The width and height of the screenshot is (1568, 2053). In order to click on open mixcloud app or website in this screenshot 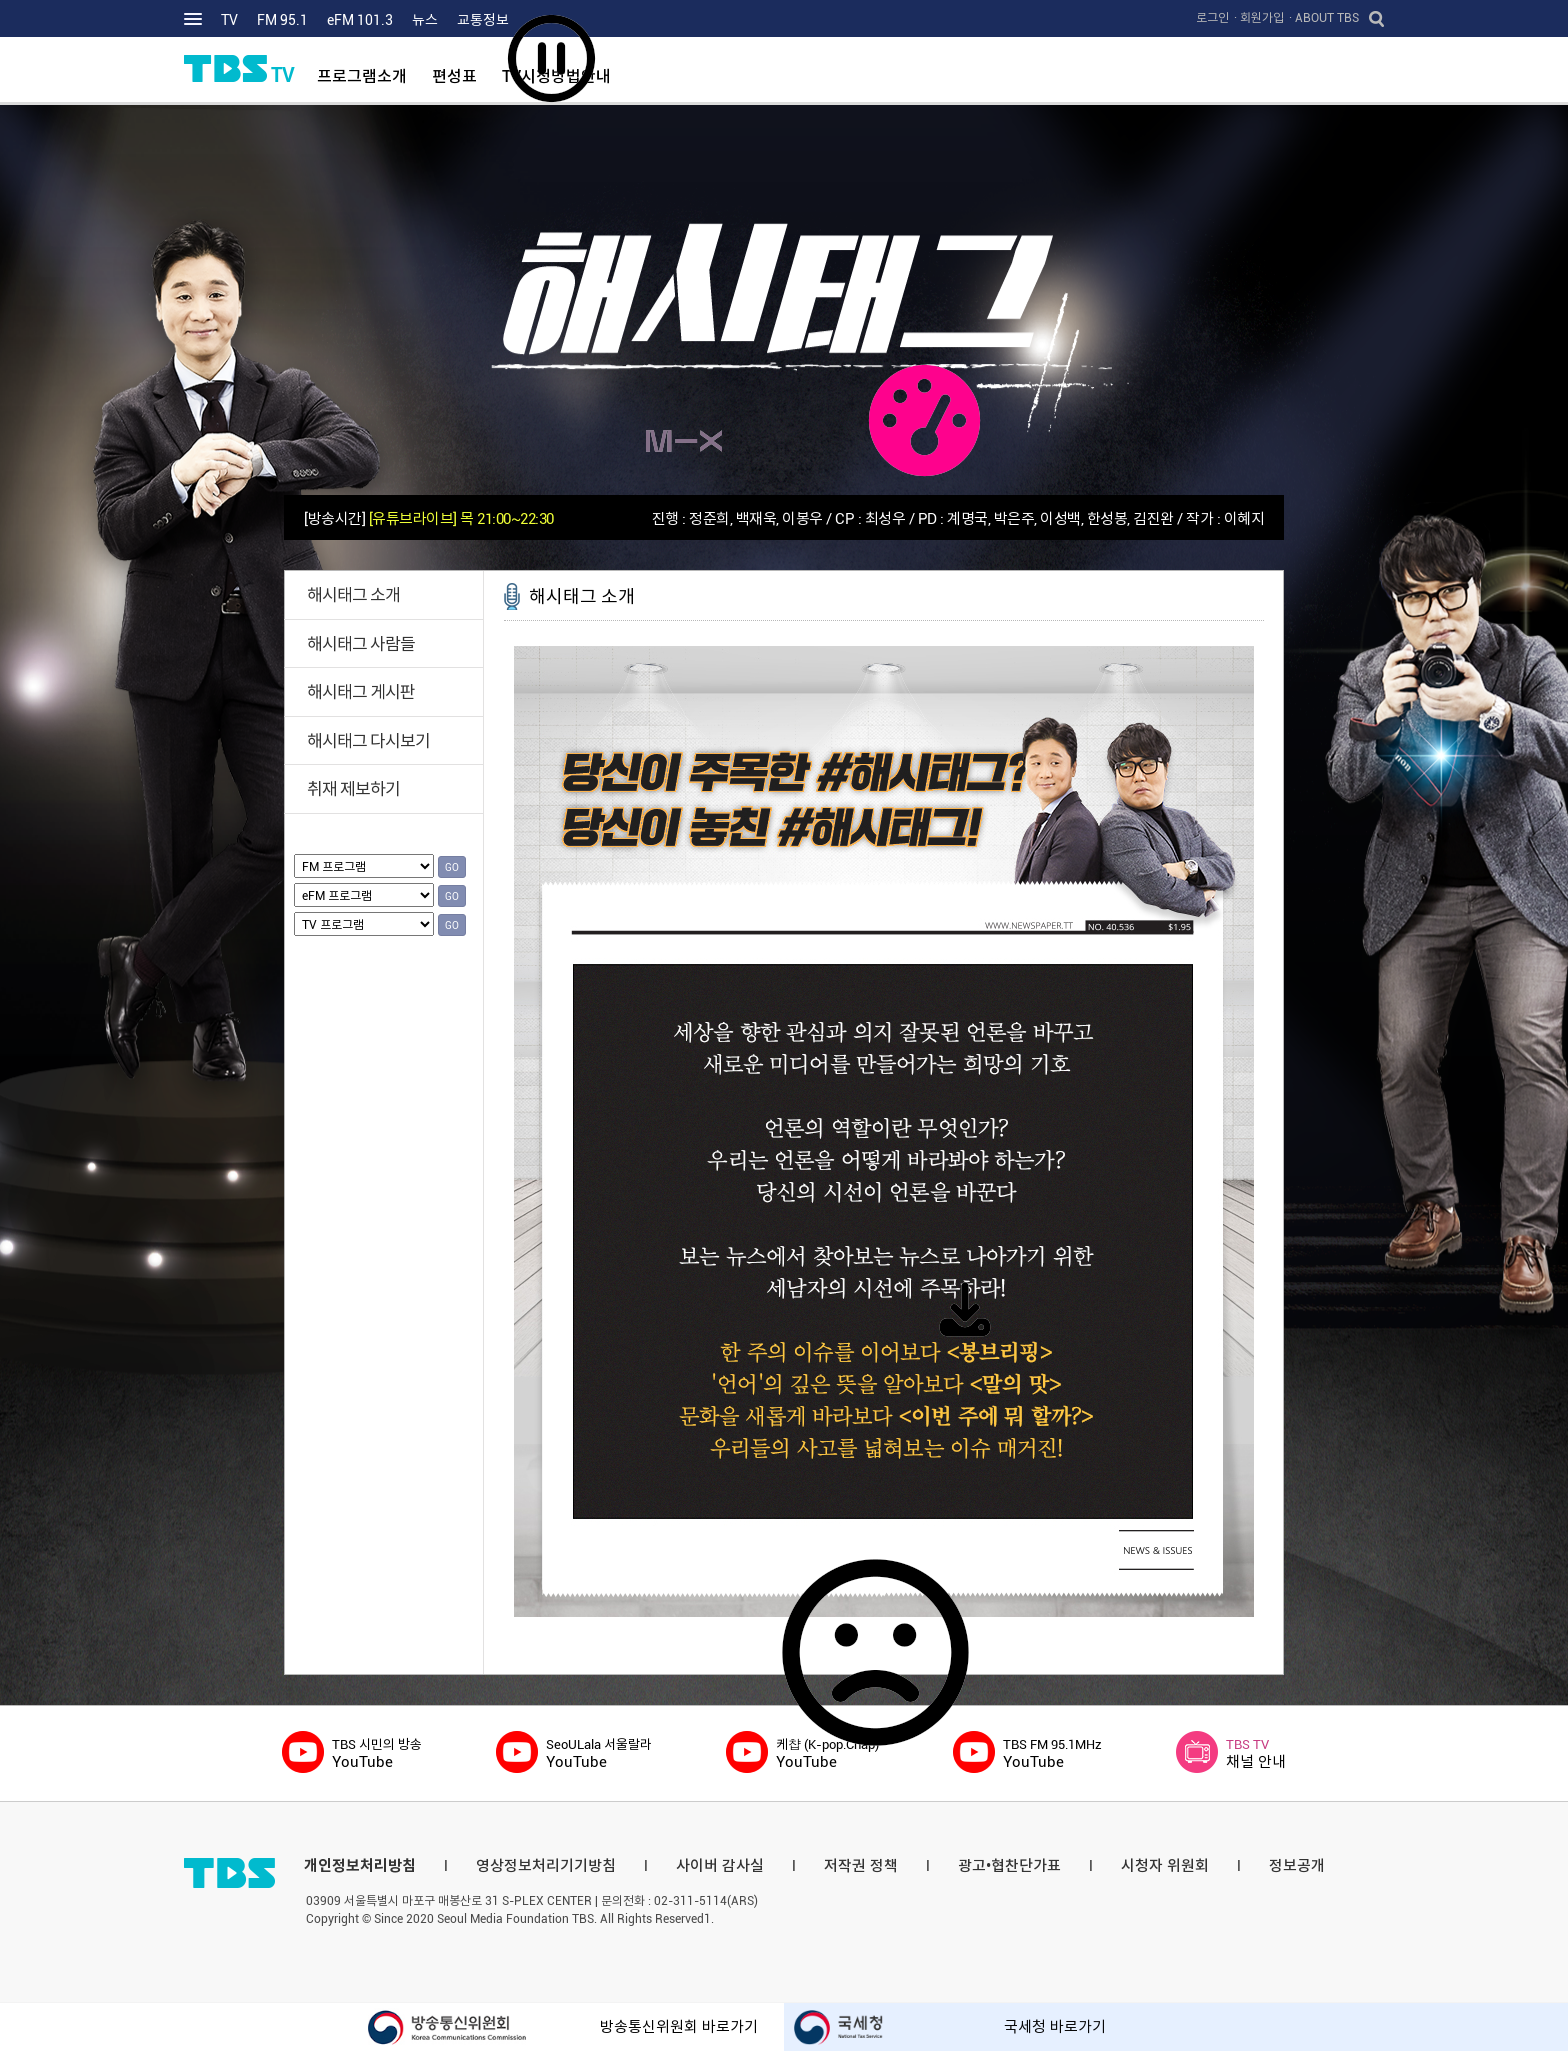, I will do `click(684, 441)`.